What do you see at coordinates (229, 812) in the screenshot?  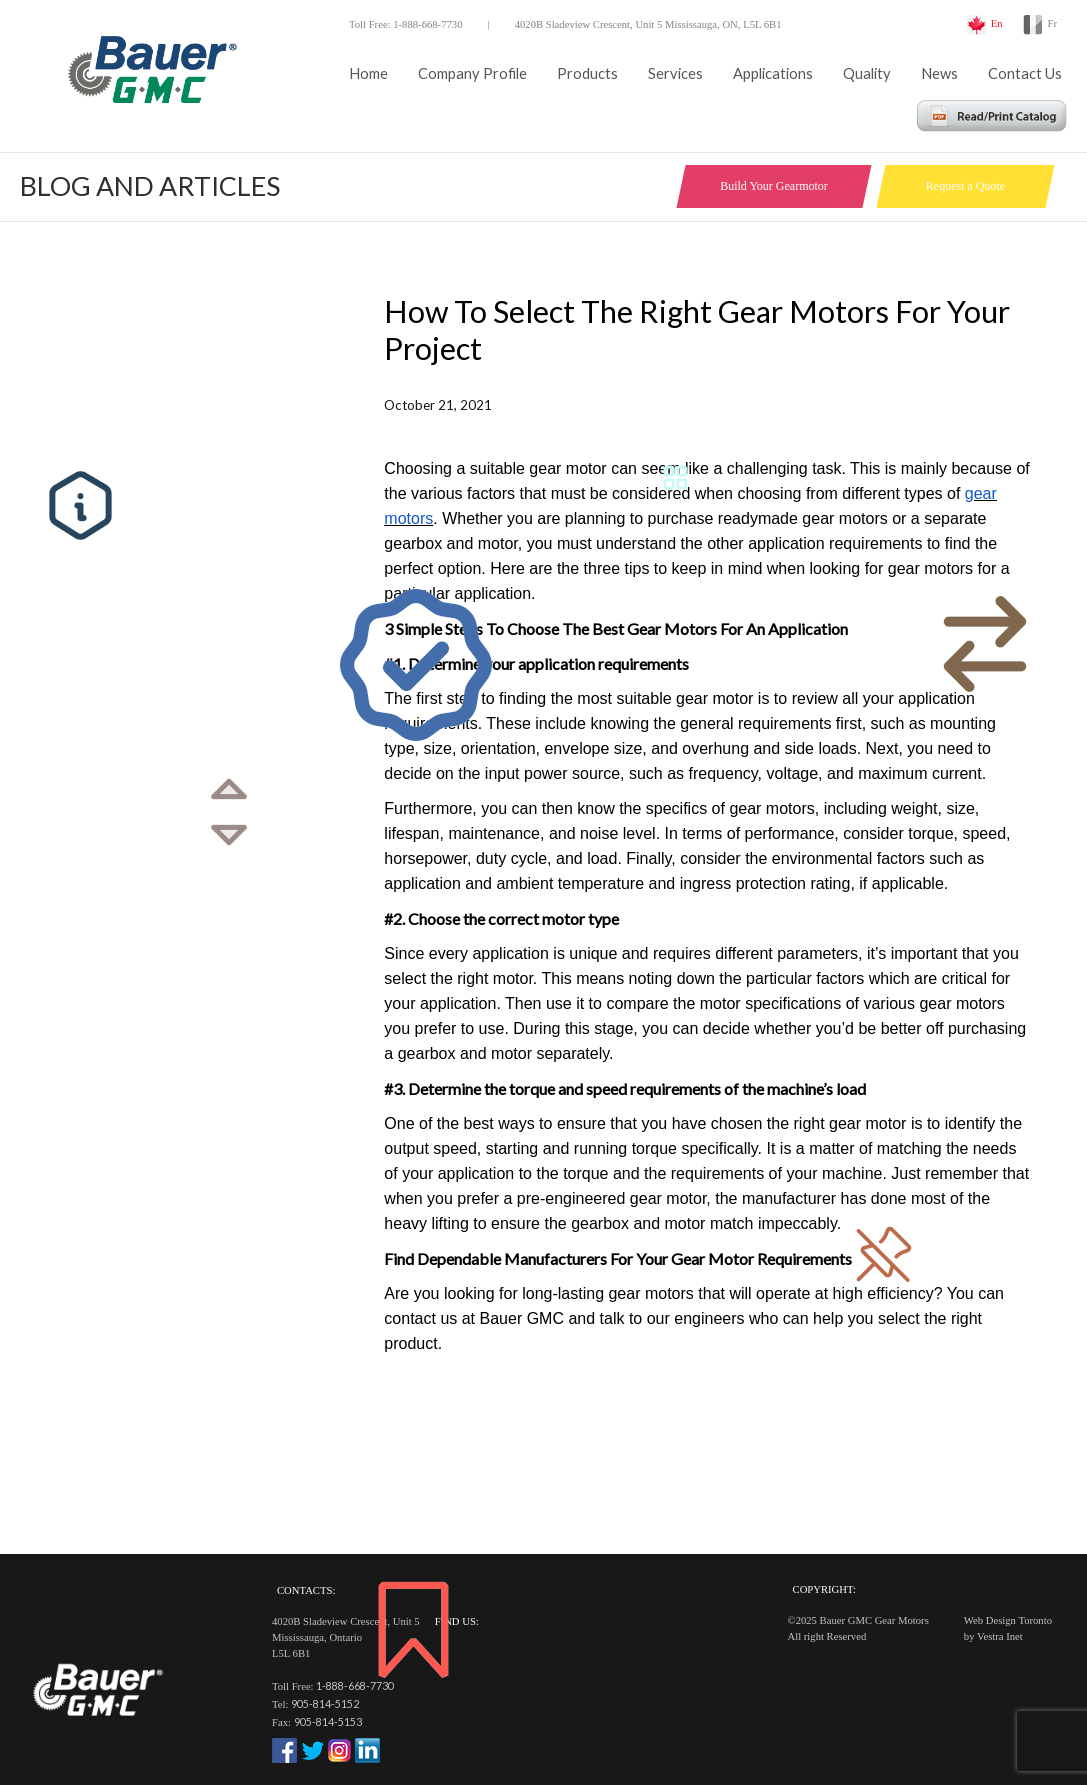 I see `expand or collapse a dropdown menu` at bounding box center [229, 812].